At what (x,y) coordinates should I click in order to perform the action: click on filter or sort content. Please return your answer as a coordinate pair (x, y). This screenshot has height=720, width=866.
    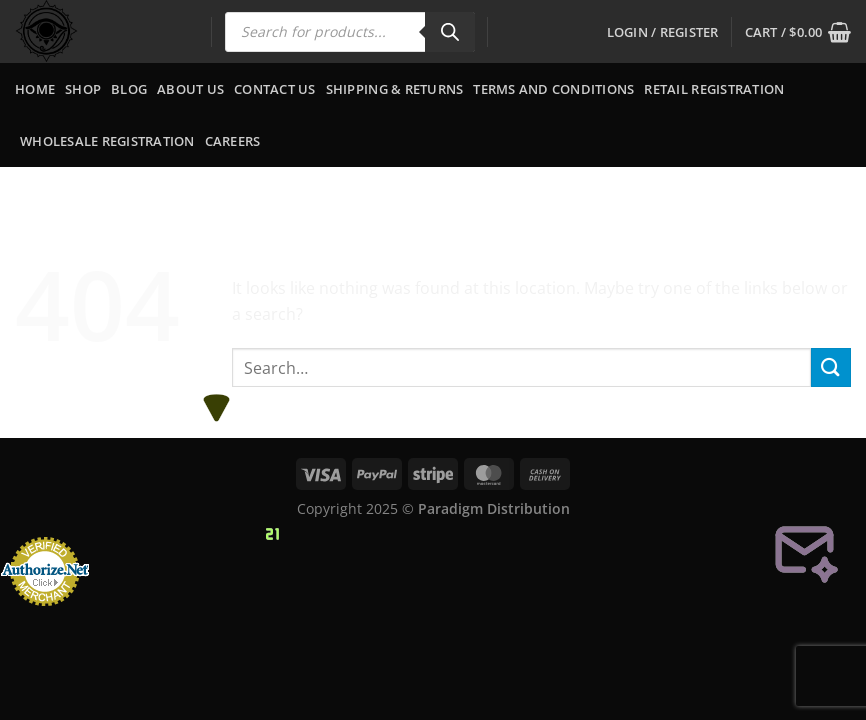
    Looking at the image, I should click on (216, 408).